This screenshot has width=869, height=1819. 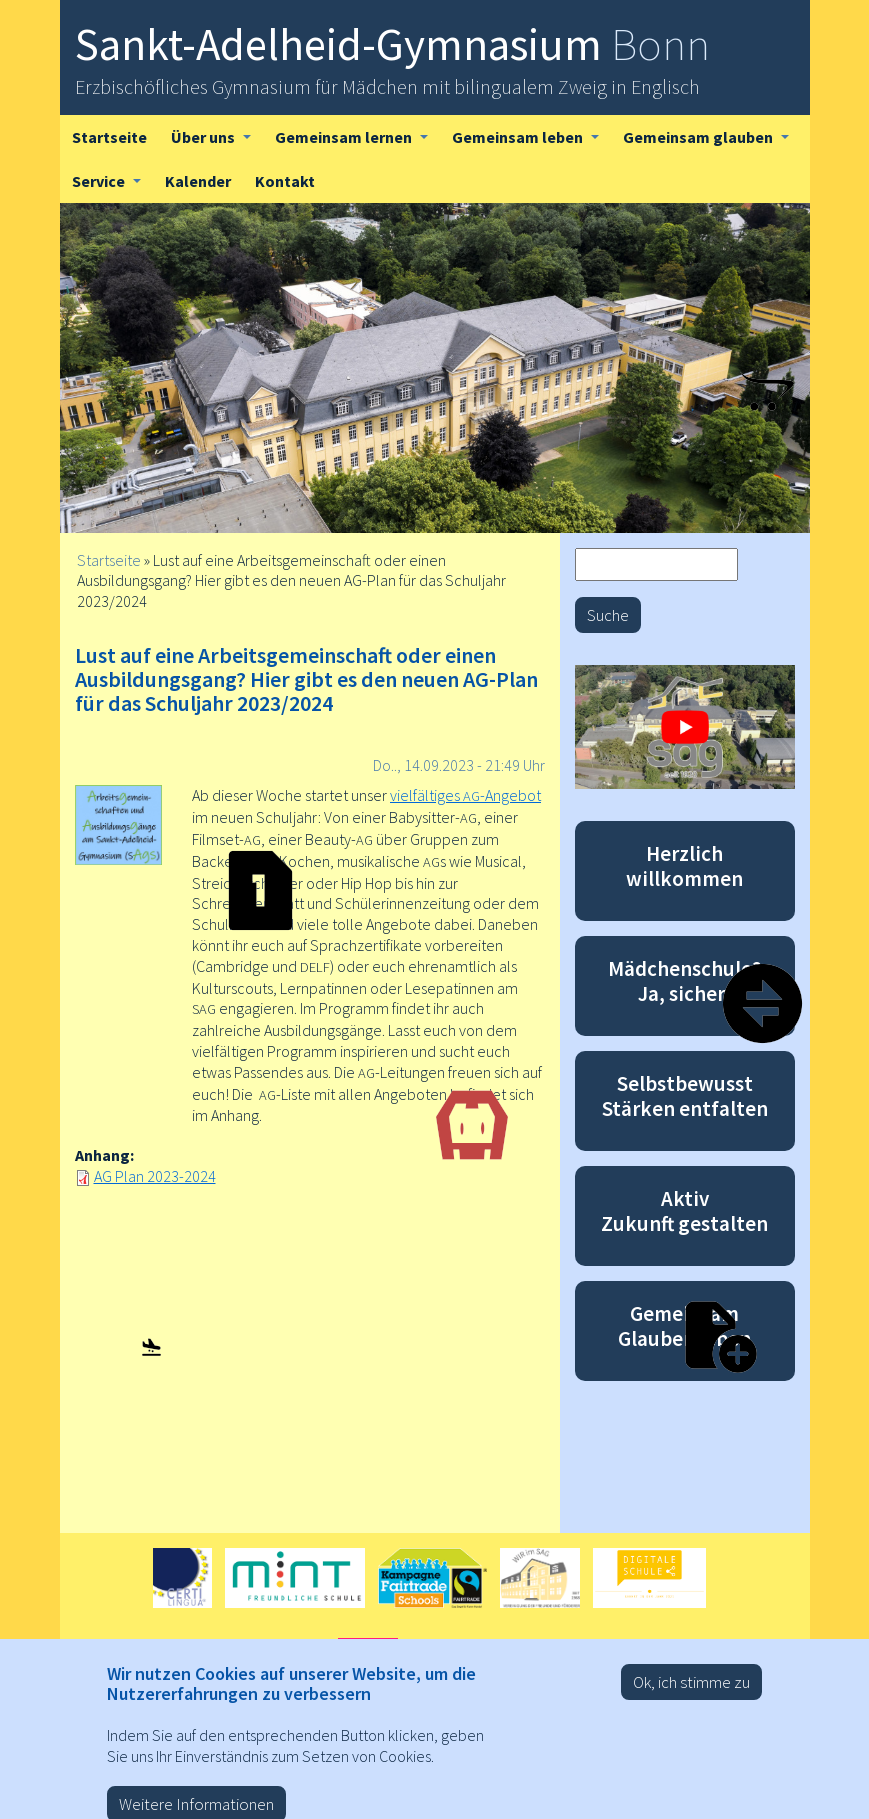 What do you see at coordinates (762, 1003) in the screenshot?
I see `exchange or swap currencies` at bounding box center [762, 1003].